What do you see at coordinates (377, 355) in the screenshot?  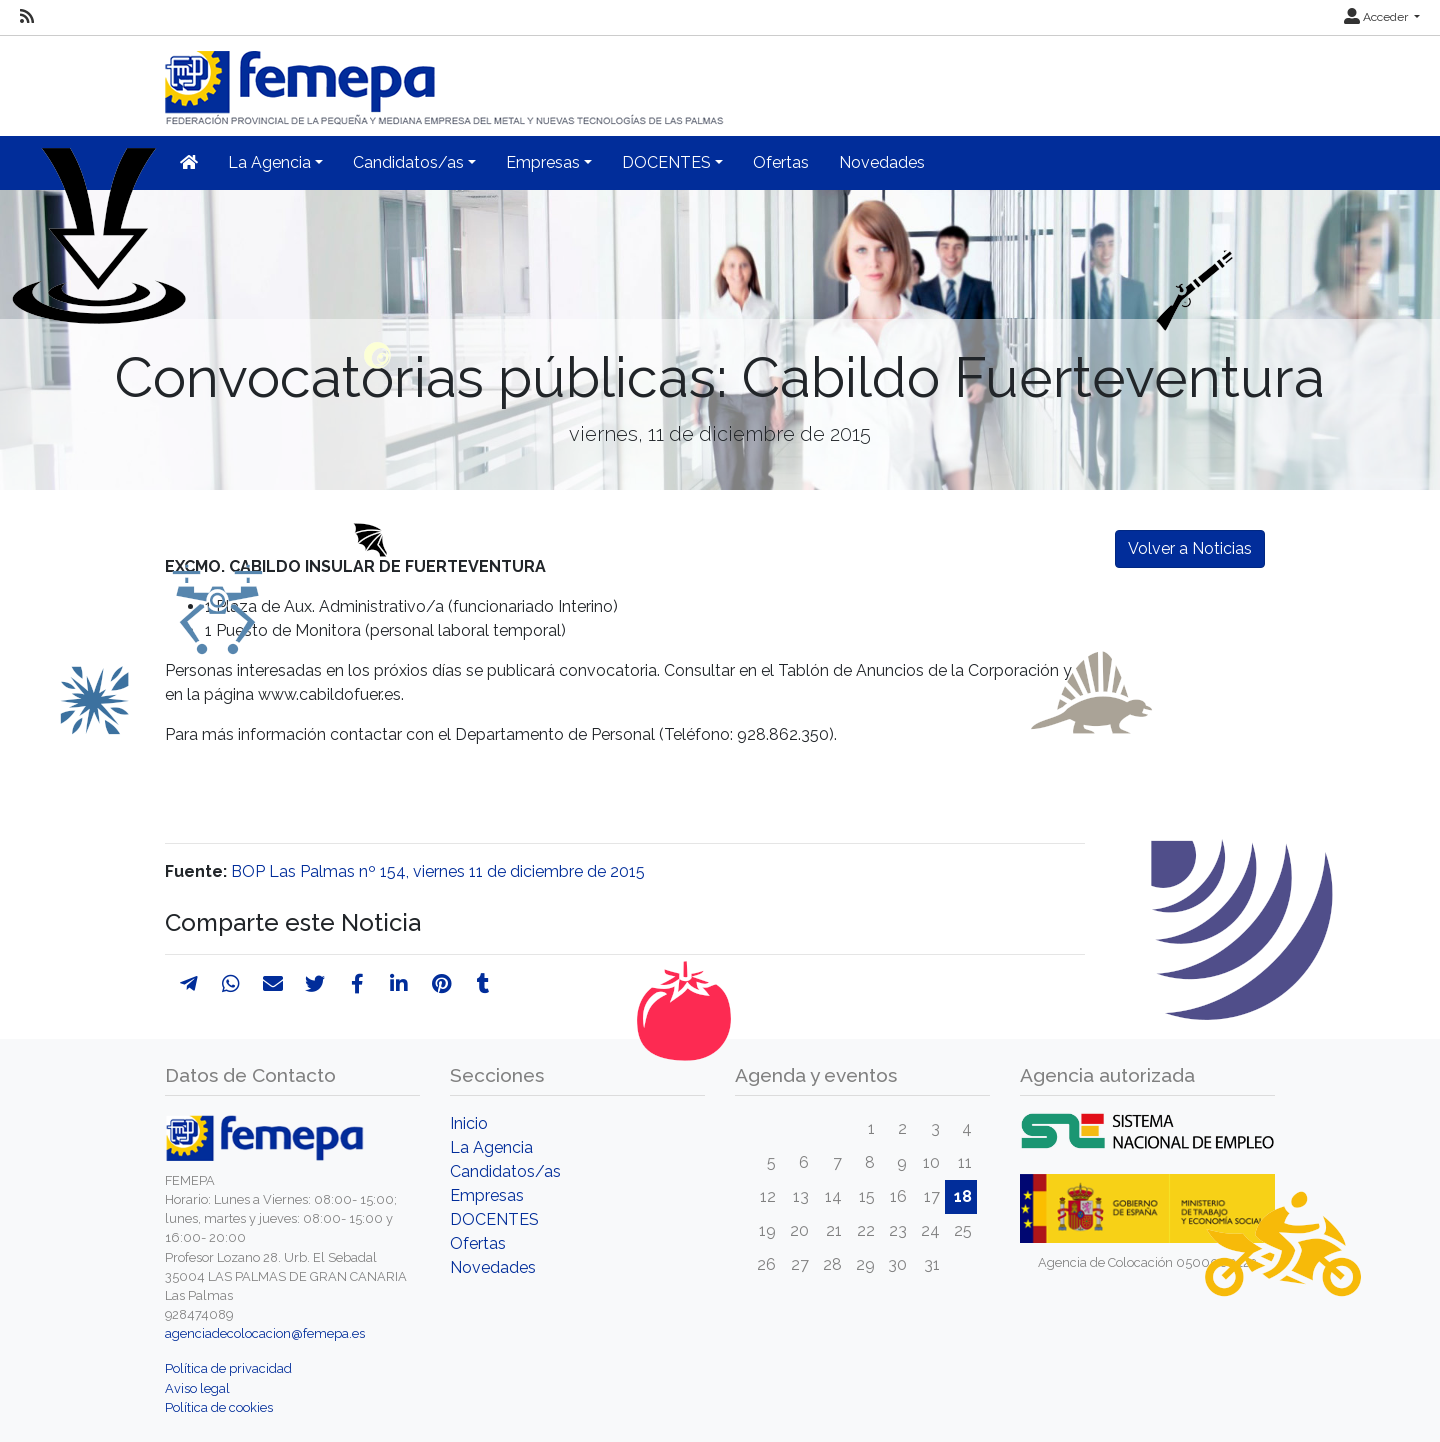 I see `toggle visibility or show/hide content` at bounding box center [377, 355].